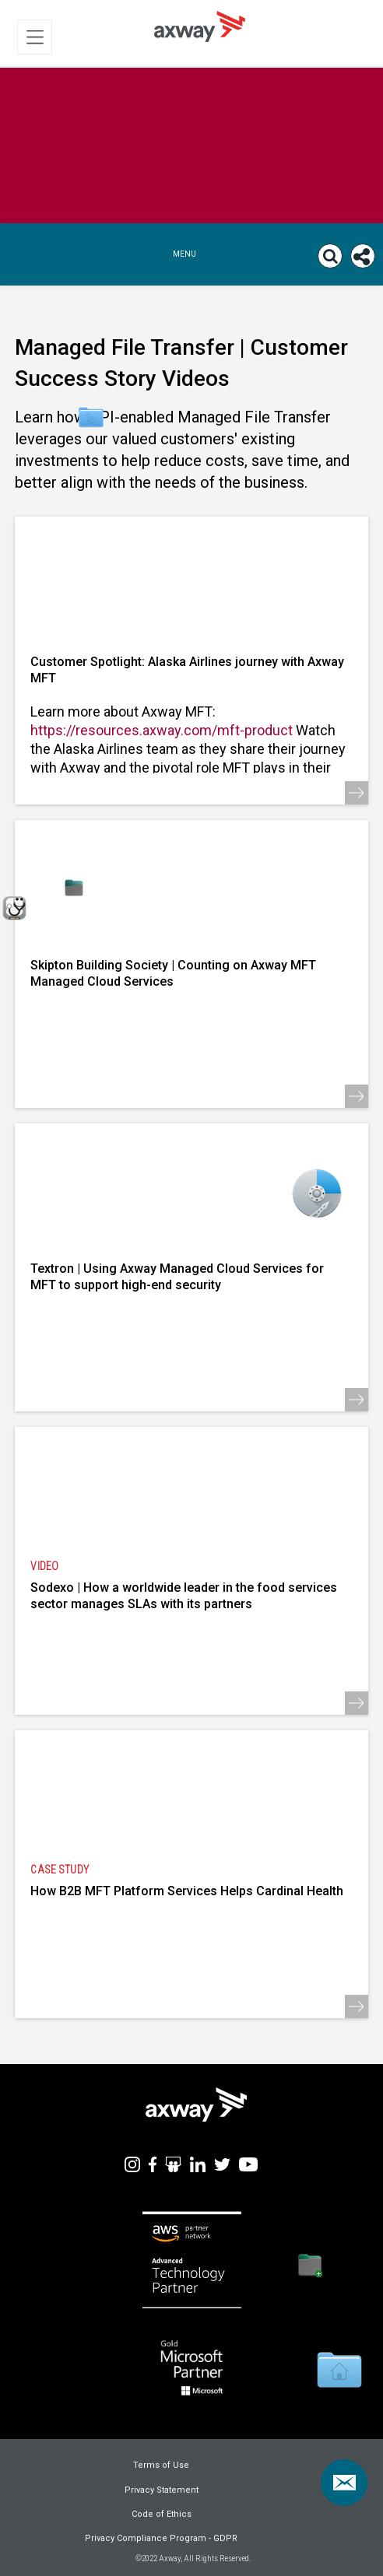 The width and height of the screenshot is (383, 2576). Describe the element at coordinates (310, 2265) in the screenshot. I see `create a new folder` at that location.